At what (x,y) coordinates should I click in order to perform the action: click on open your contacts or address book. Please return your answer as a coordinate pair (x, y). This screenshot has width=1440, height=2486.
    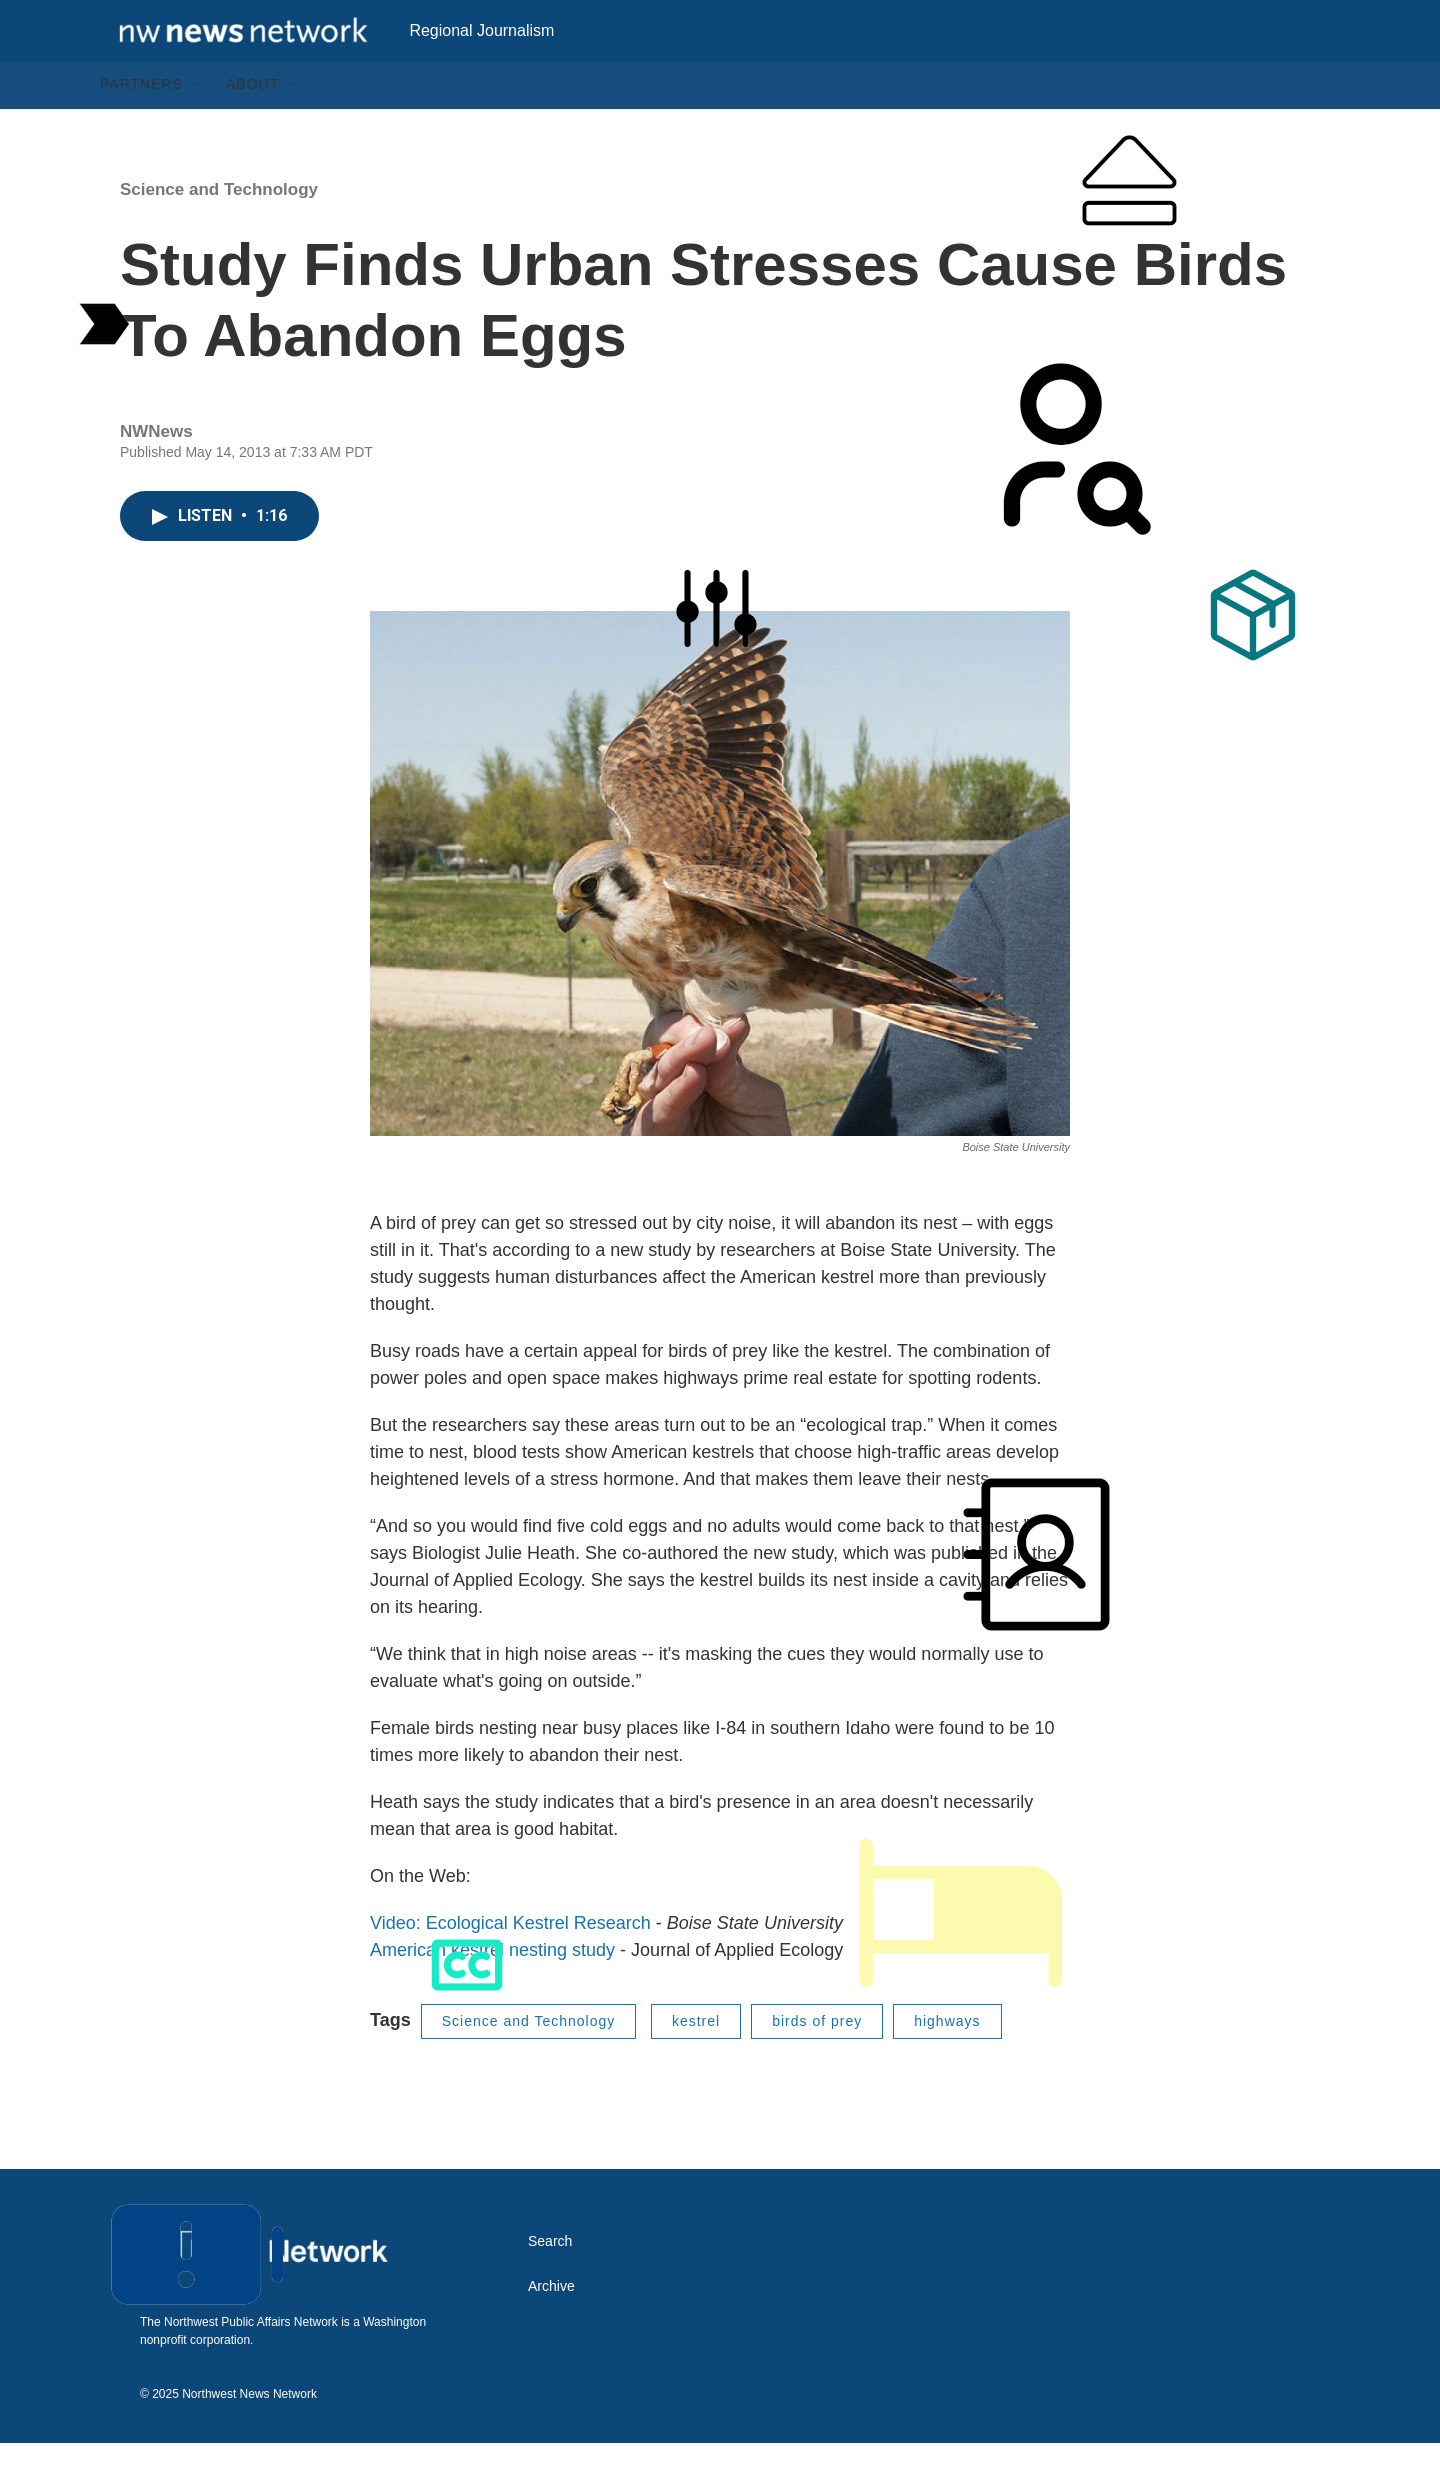
    Looking at the image, I should click on (1039, 1554).